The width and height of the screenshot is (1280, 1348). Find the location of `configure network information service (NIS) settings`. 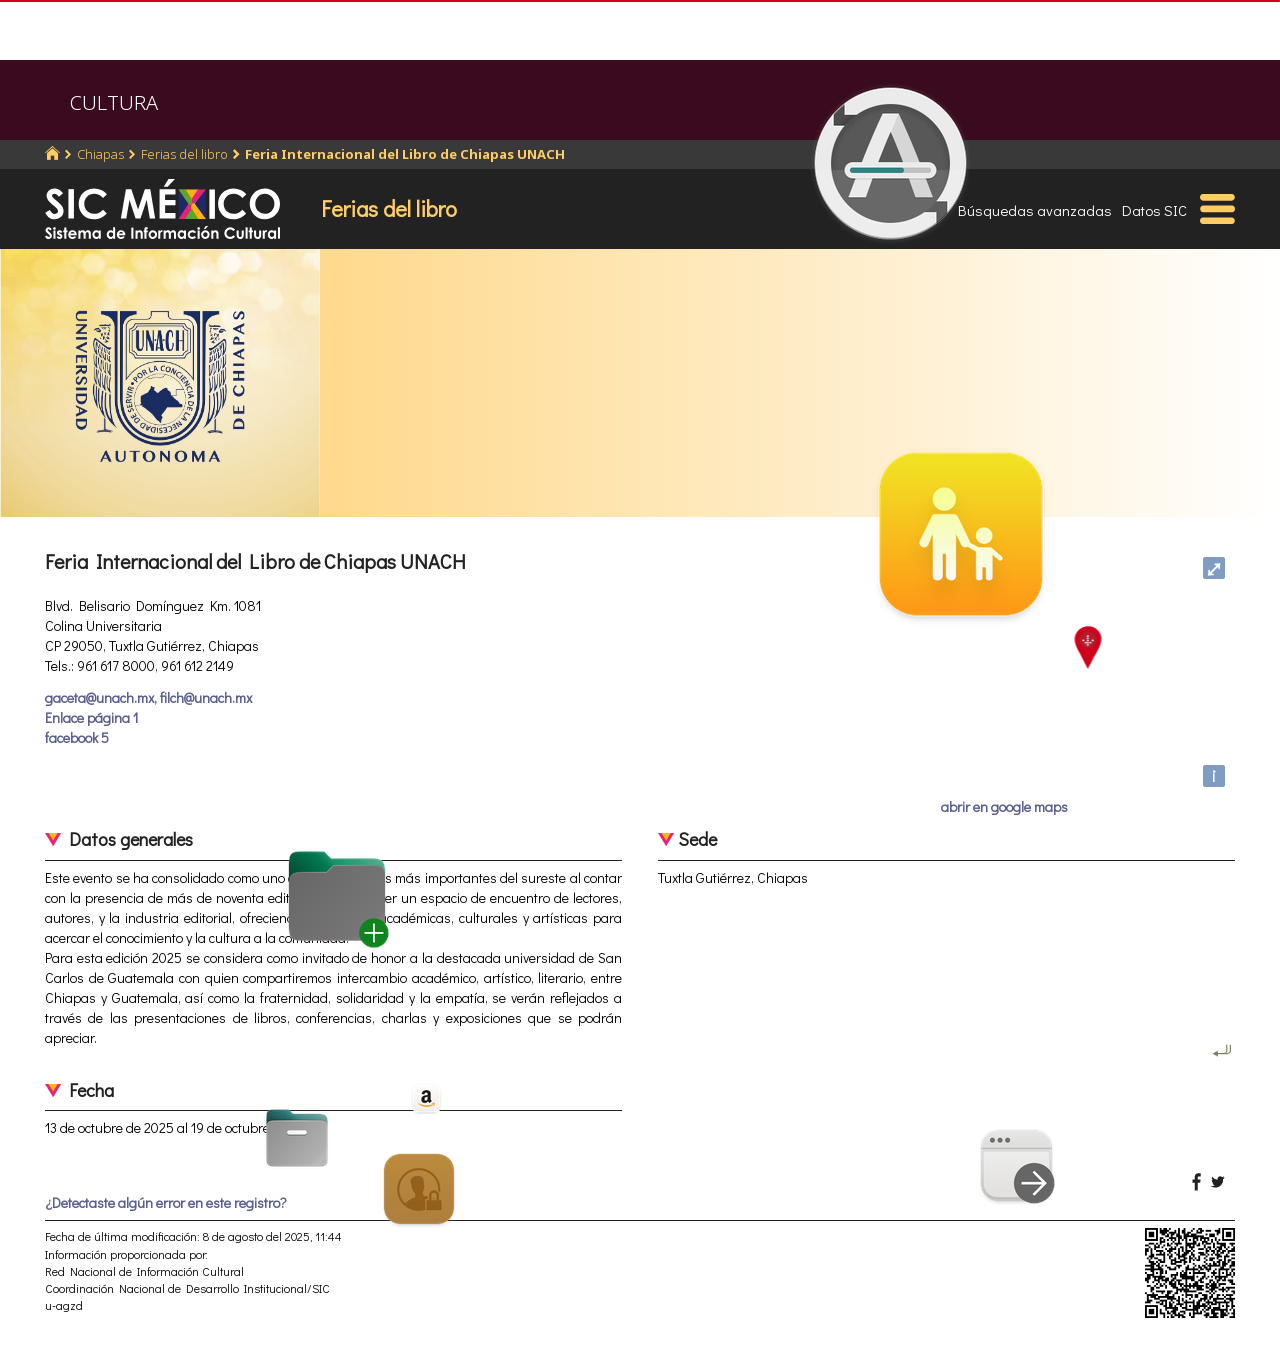

configure network information service (NIS) settings is located at coordinates (419, 1189).